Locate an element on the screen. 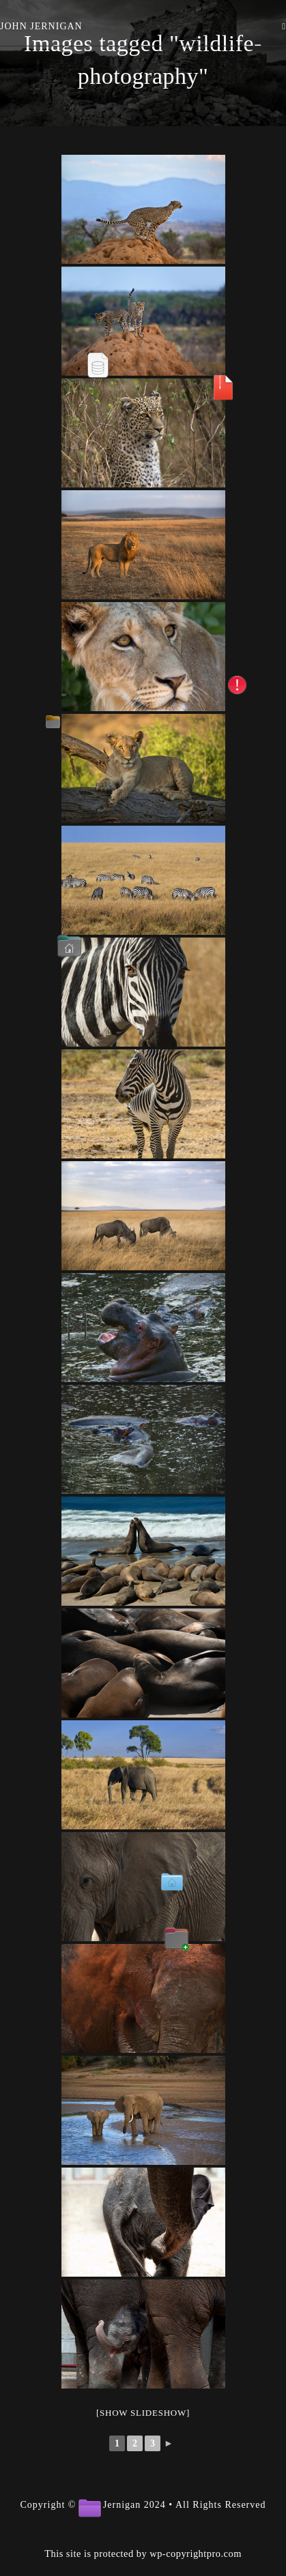  access your home folder is located at coordinates (69, 945).